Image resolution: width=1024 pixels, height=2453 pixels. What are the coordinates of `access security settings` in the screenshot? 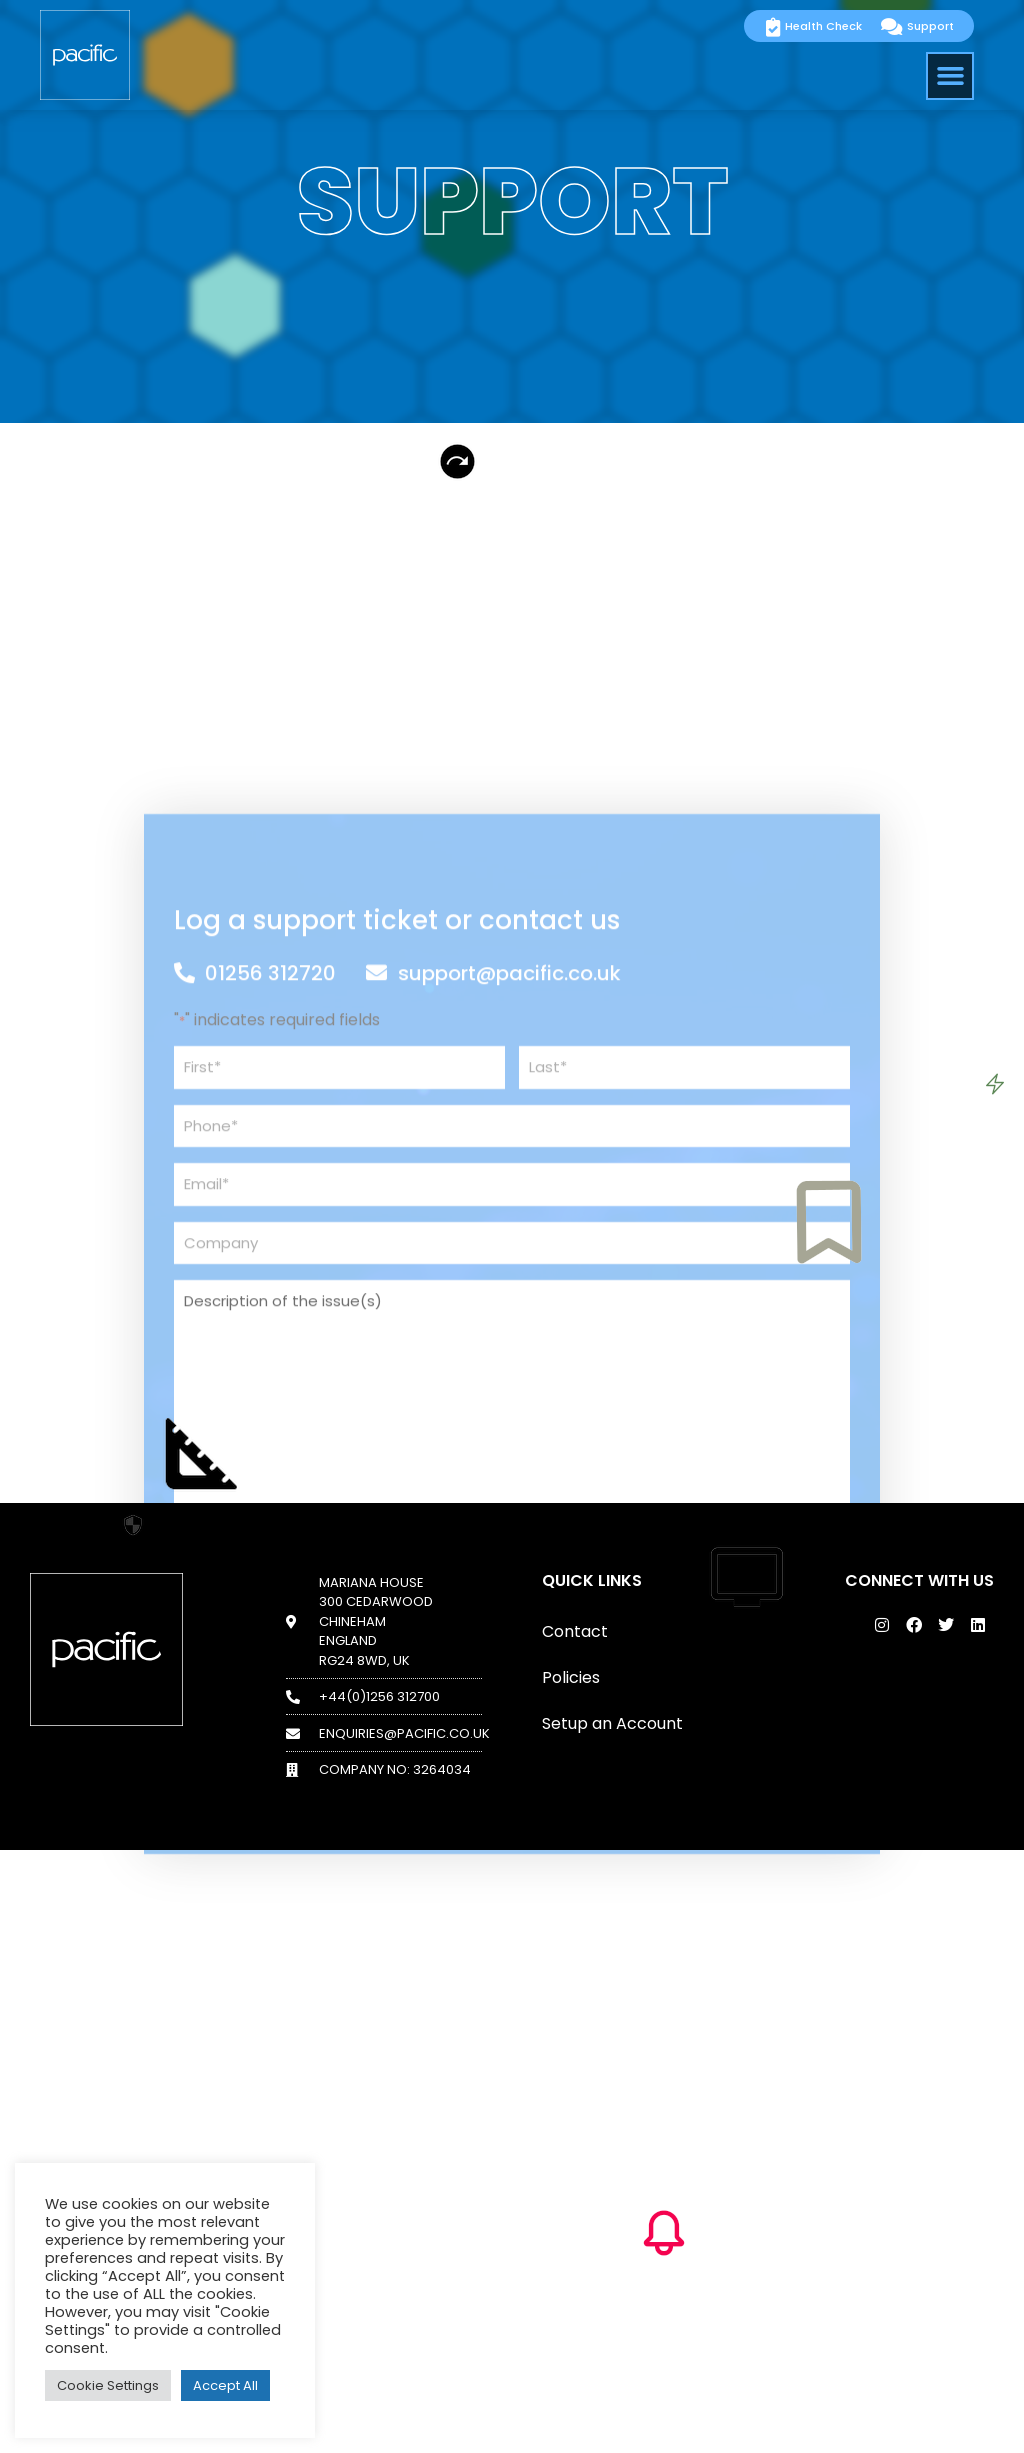 It's located at (133, 1525).